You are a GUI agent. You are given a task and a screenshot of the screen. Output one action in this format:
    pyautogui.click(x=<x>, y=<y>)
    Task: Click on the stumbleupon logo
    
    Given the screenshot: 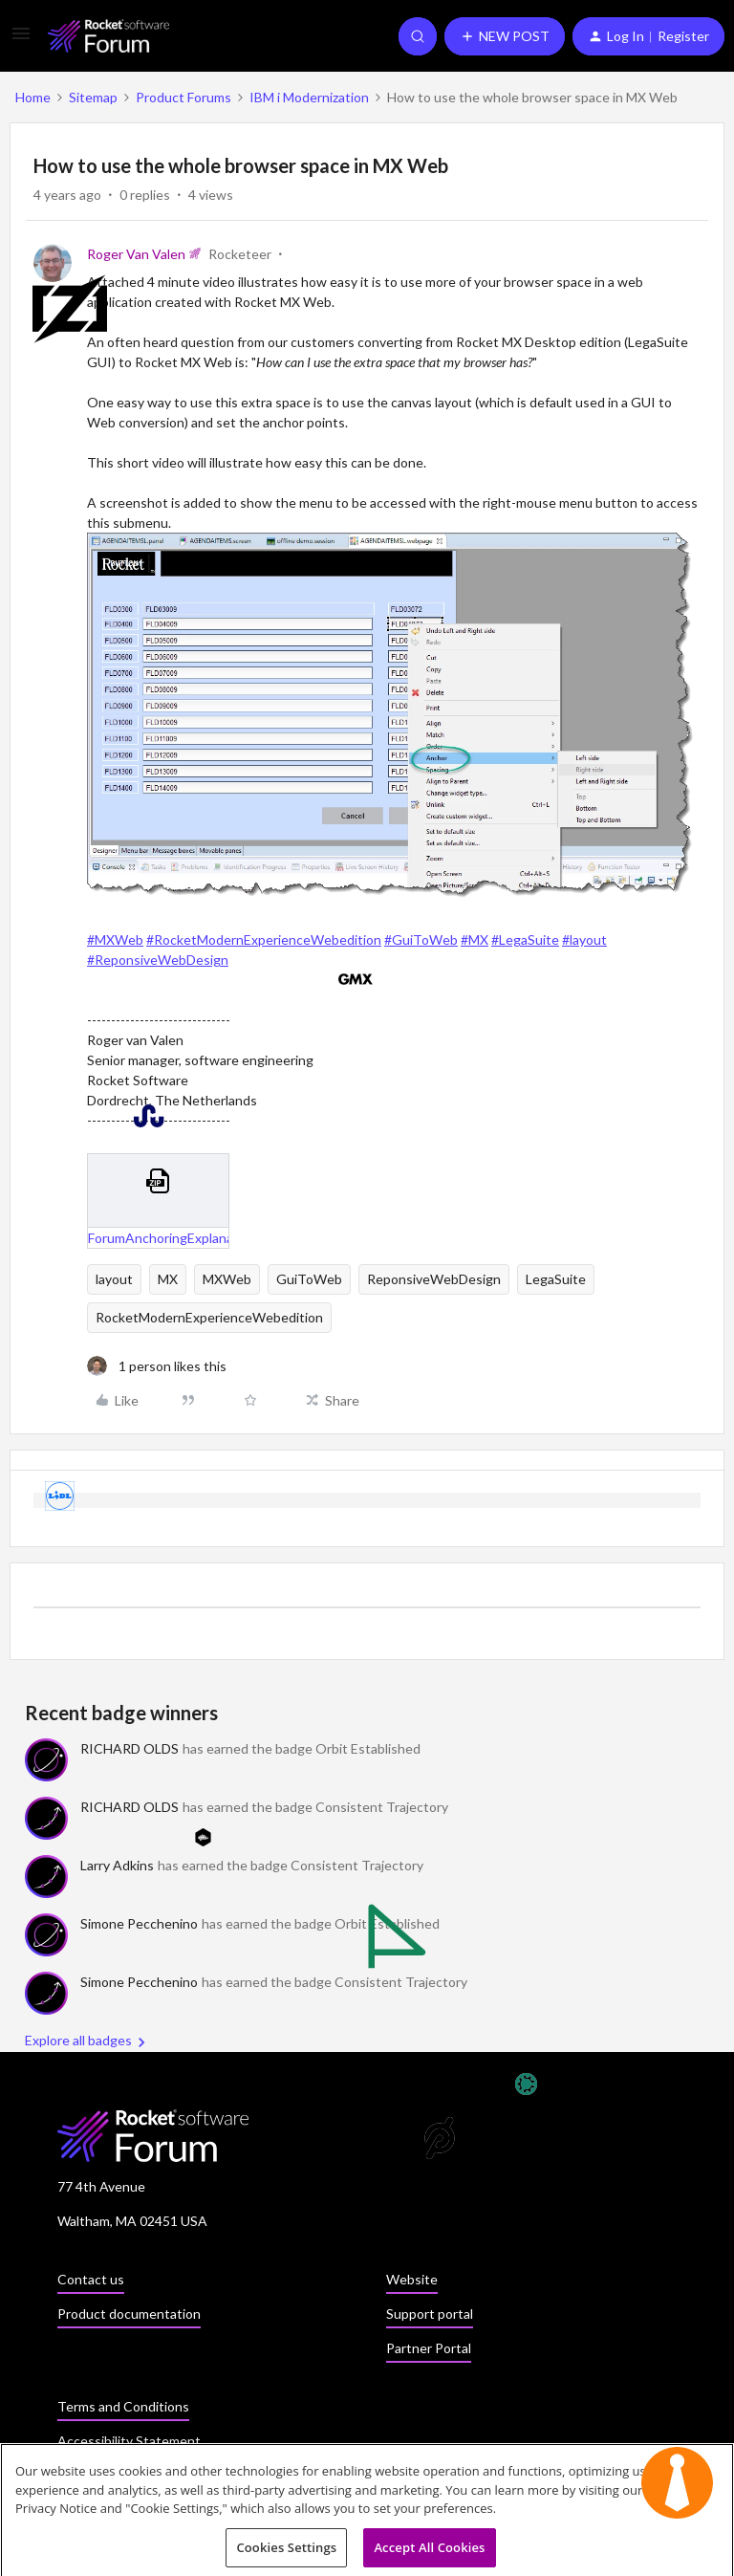 What is the action you would take?
    pyautogui.click(x=149, y=1116)
    